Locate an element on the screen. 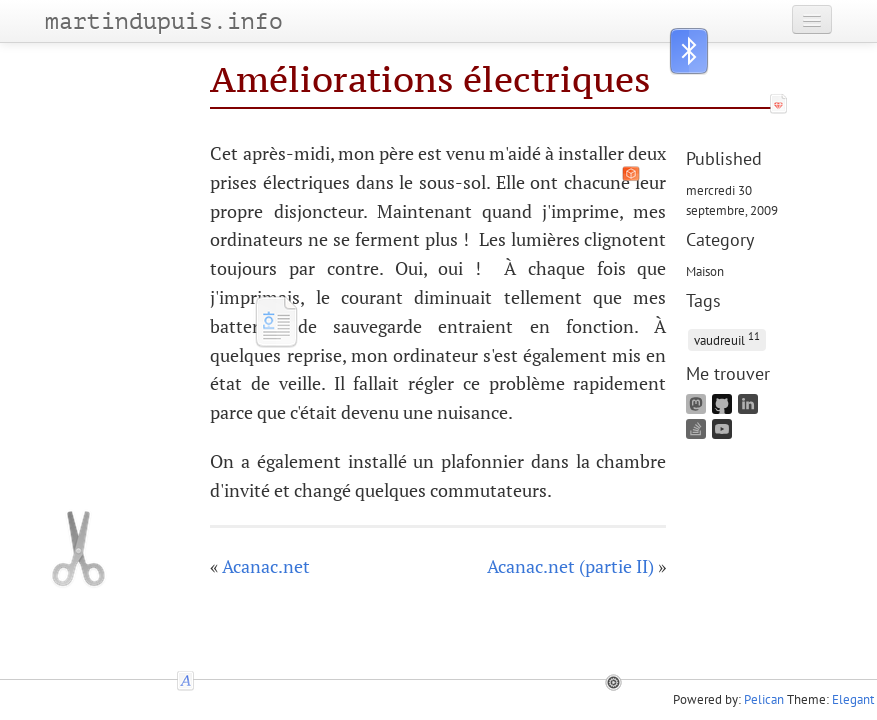 The image size is (877, 720). open system settings is located at coordinates (613, 682).